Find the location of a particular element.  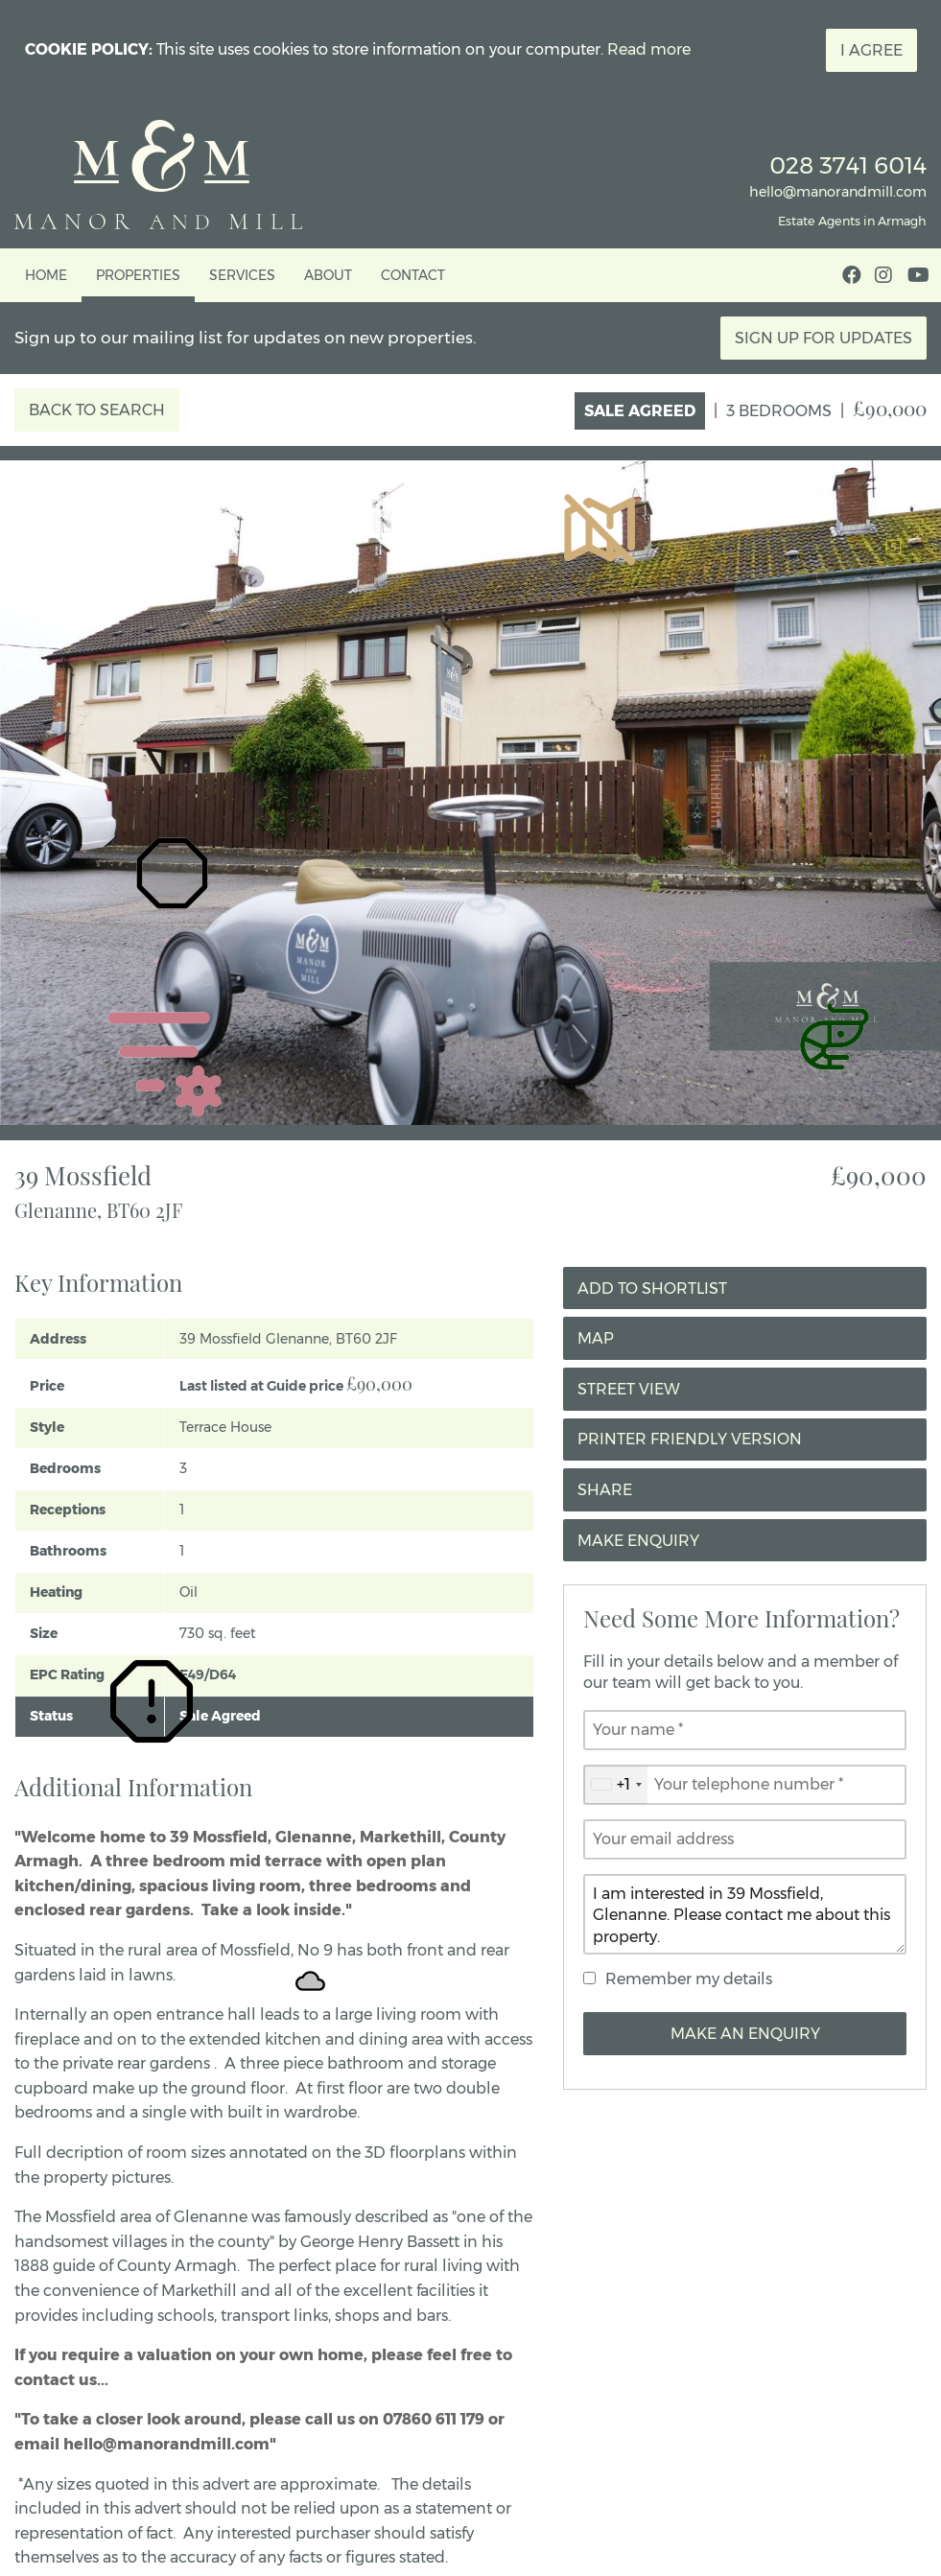

indicates seafood or shellfish menu category is located at coordinates (835, 1038).